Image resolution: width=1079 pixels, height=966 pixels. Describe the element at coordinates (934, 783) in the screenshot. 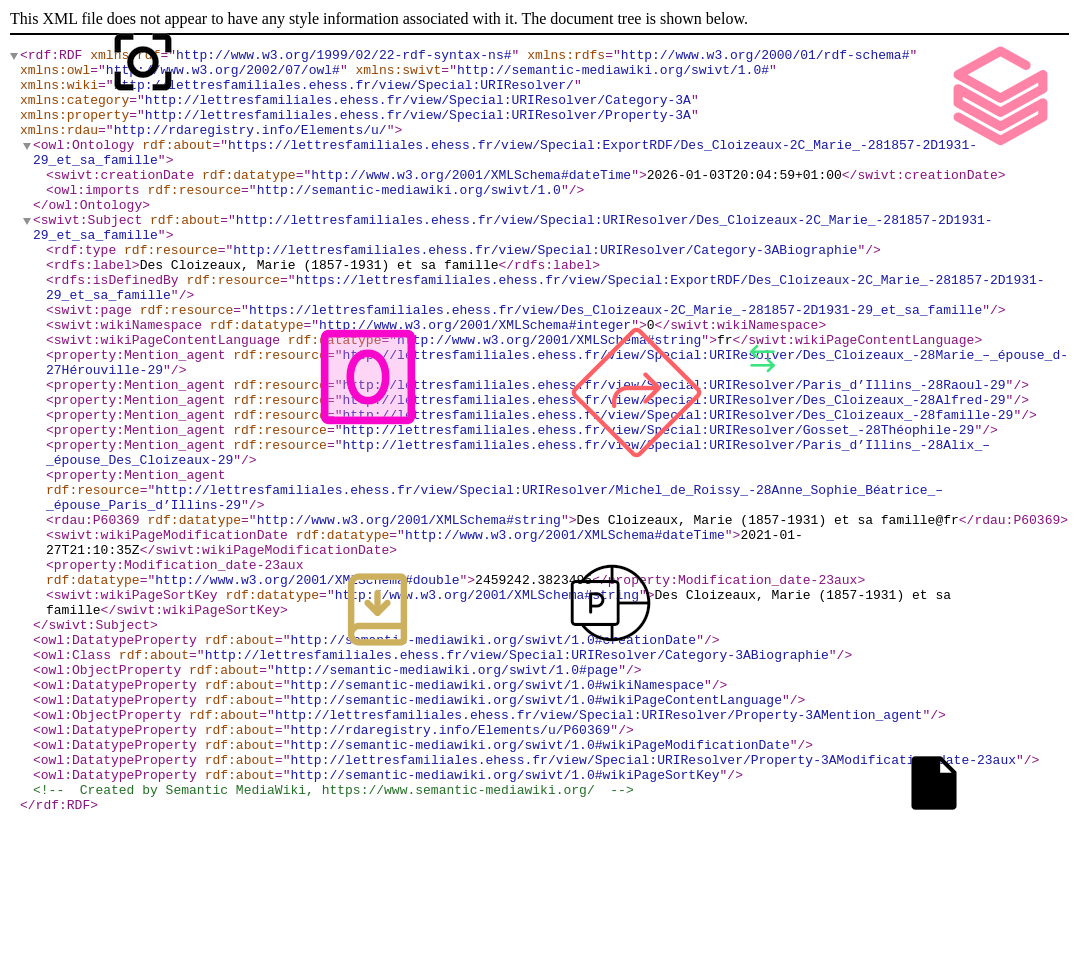

I see `view or open a file` at that location.